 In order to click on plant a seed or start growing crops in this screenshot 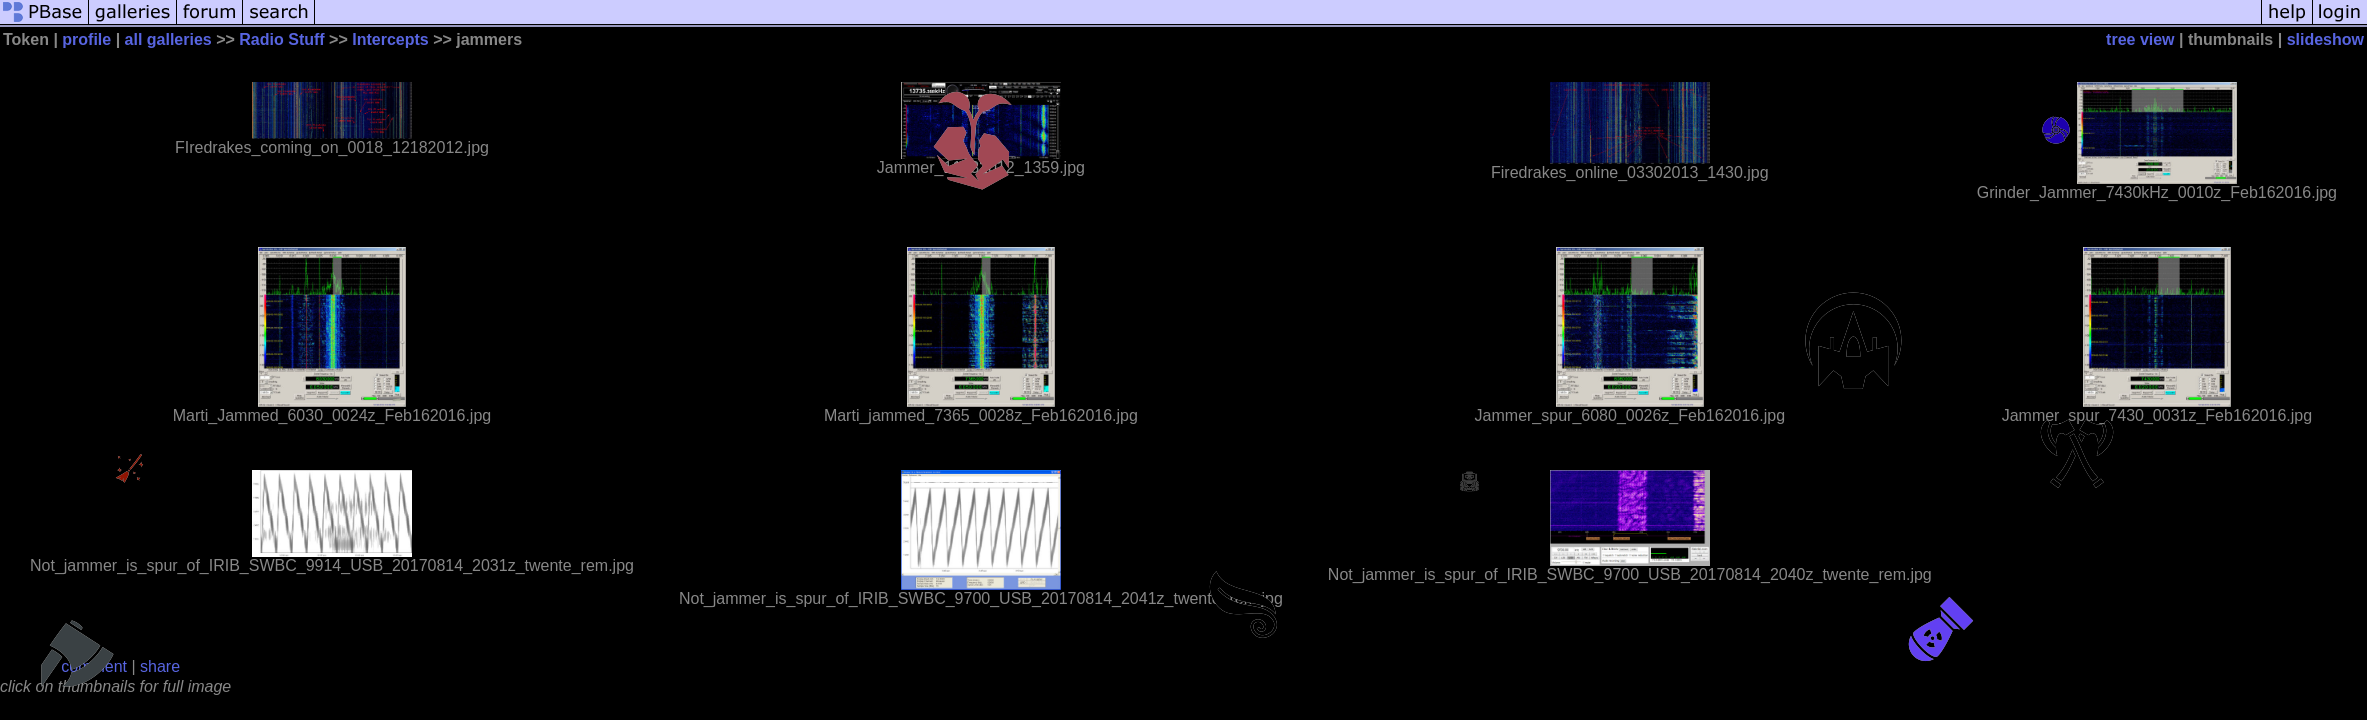, I will do `click(974, 140)`.